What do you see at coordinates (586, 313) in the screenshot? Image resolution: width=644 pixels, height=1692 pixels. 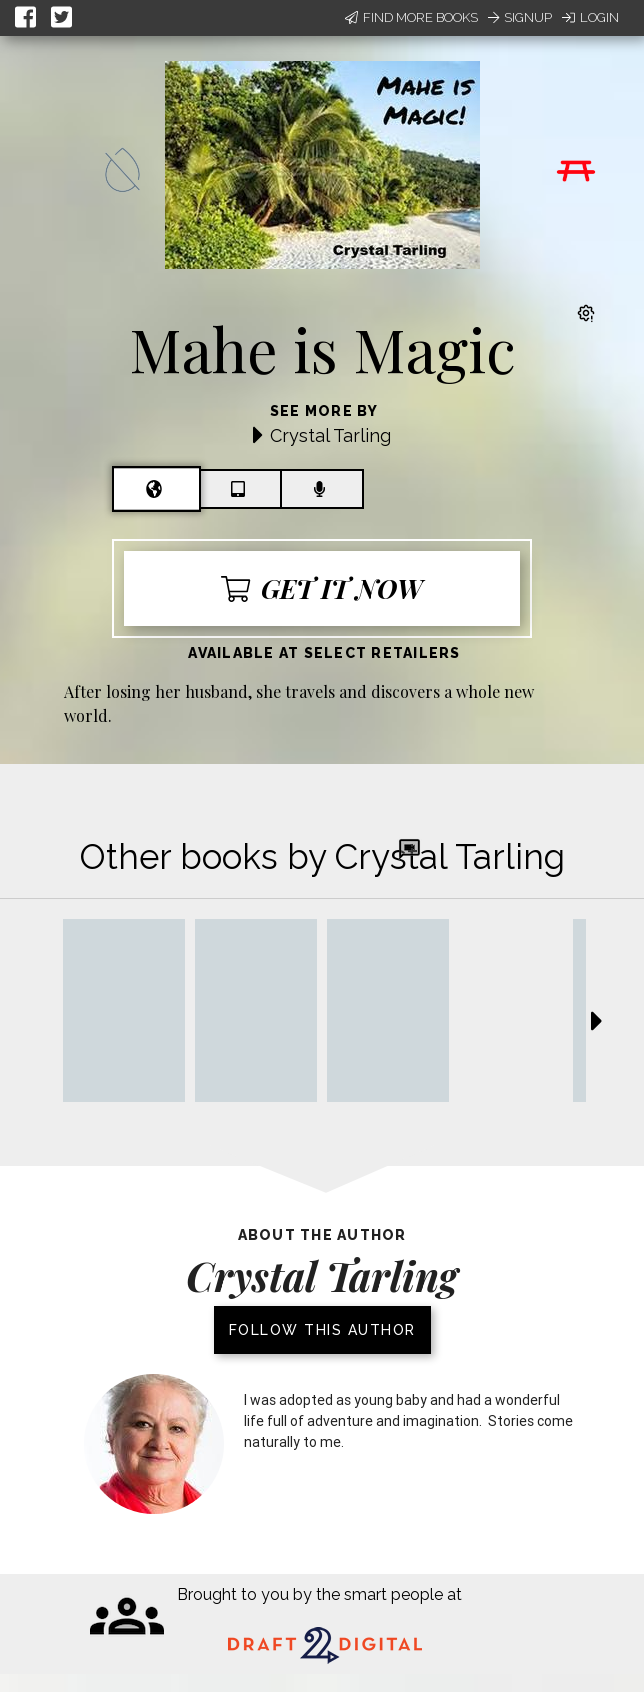 I see `settings require attention or action` at bounding box center [586, 313].